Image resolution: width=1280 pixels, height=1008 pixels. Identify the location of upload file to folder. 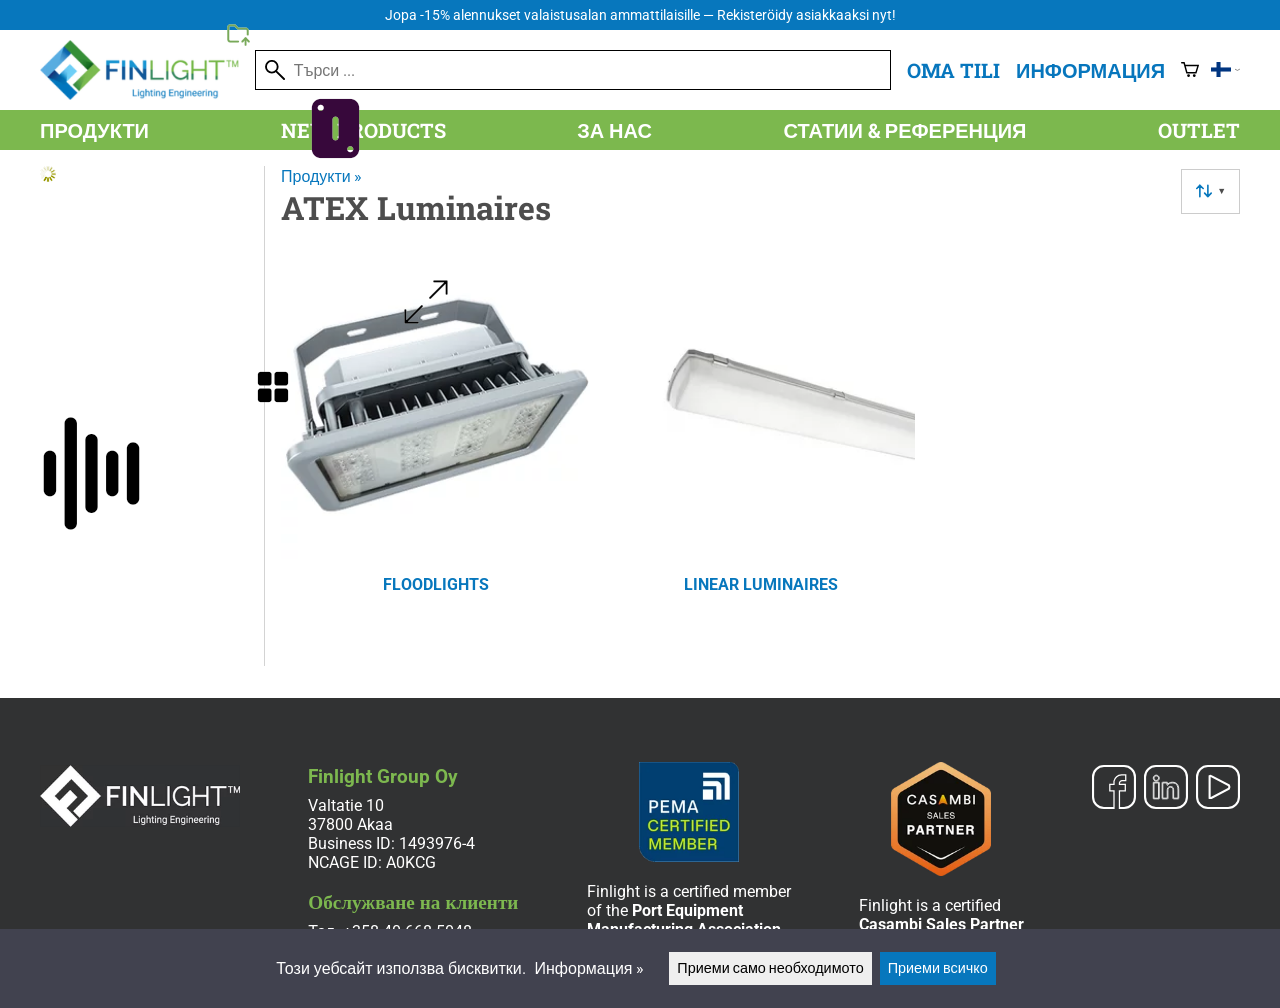
(238, 34).